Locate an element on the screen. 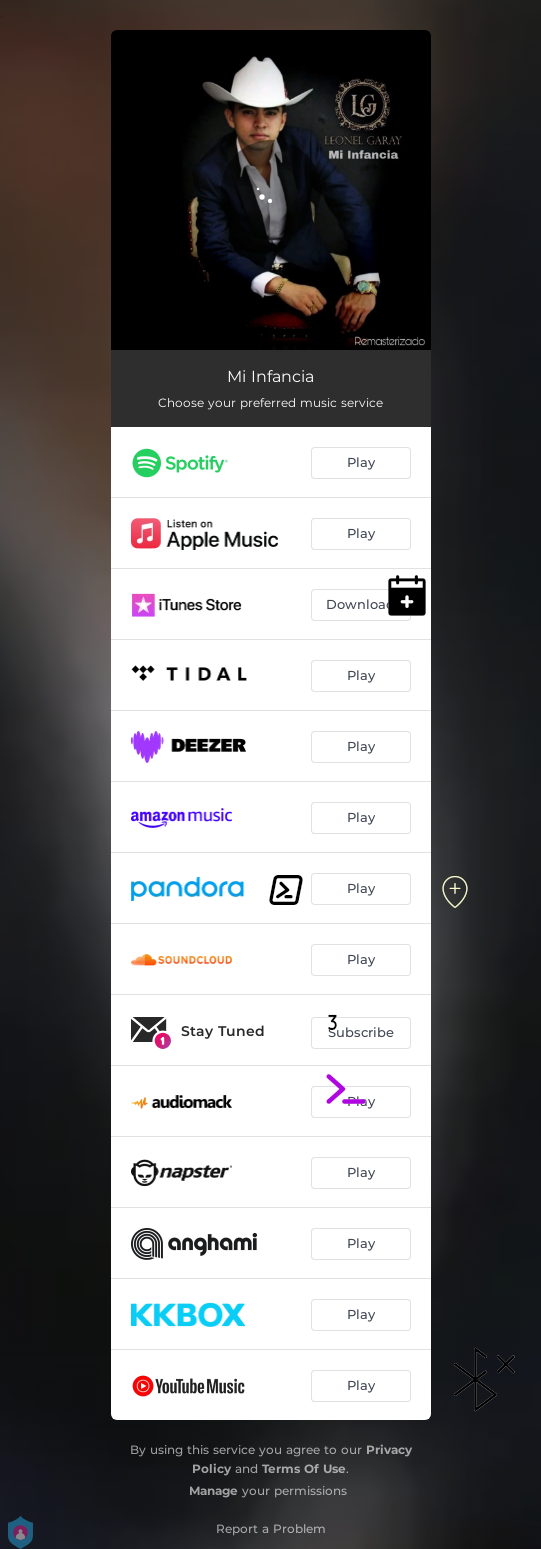  add a new location pin is located at coordinates (455, 892).